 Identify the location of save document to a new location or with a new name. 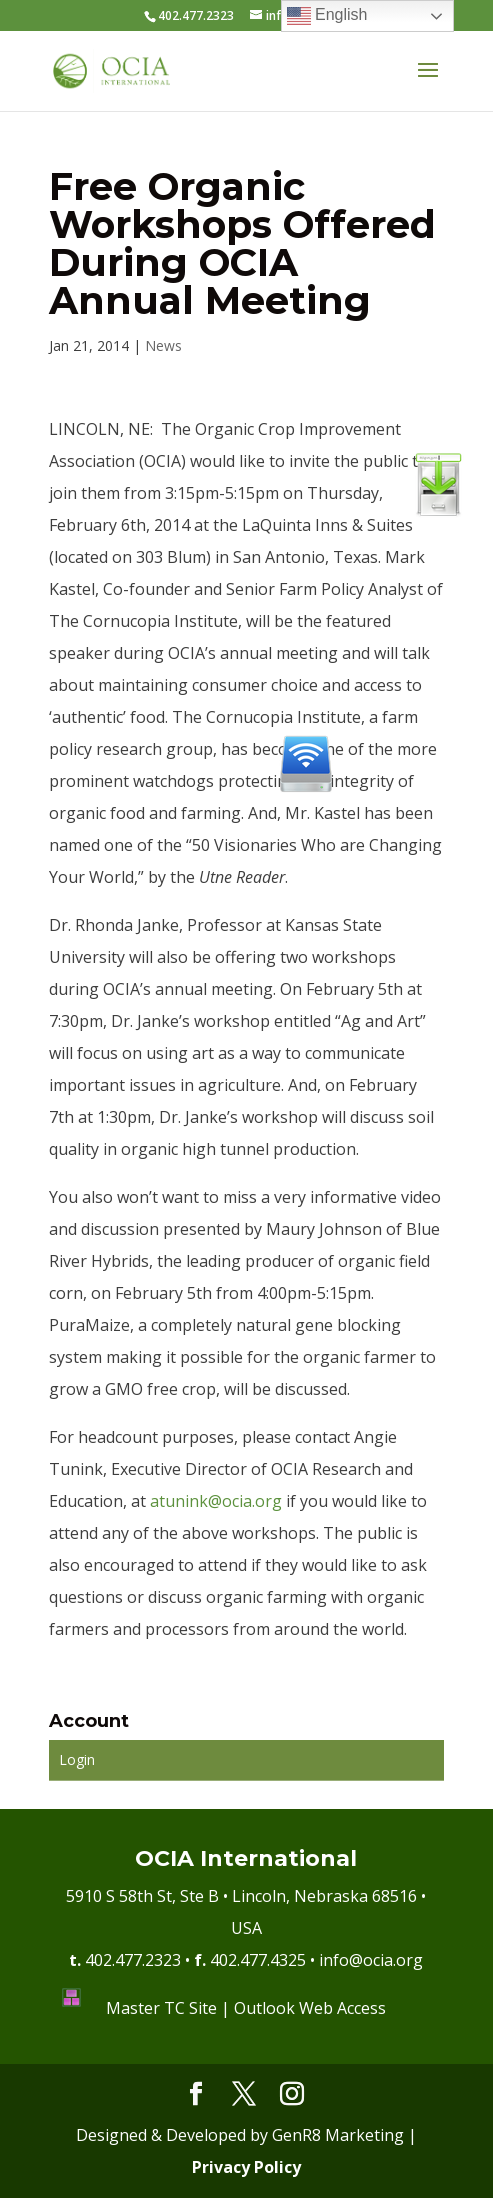
(438, 486).